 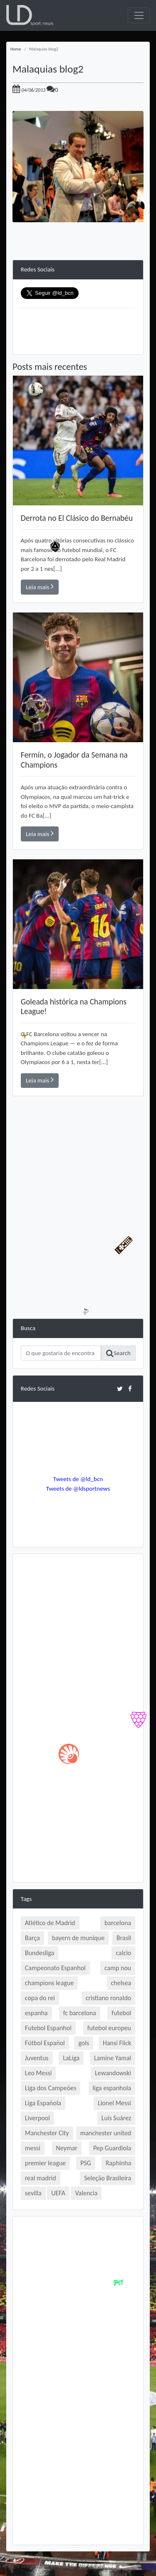 I want to click on view surveillance or monitoring status, so click(x=69, y=1754).